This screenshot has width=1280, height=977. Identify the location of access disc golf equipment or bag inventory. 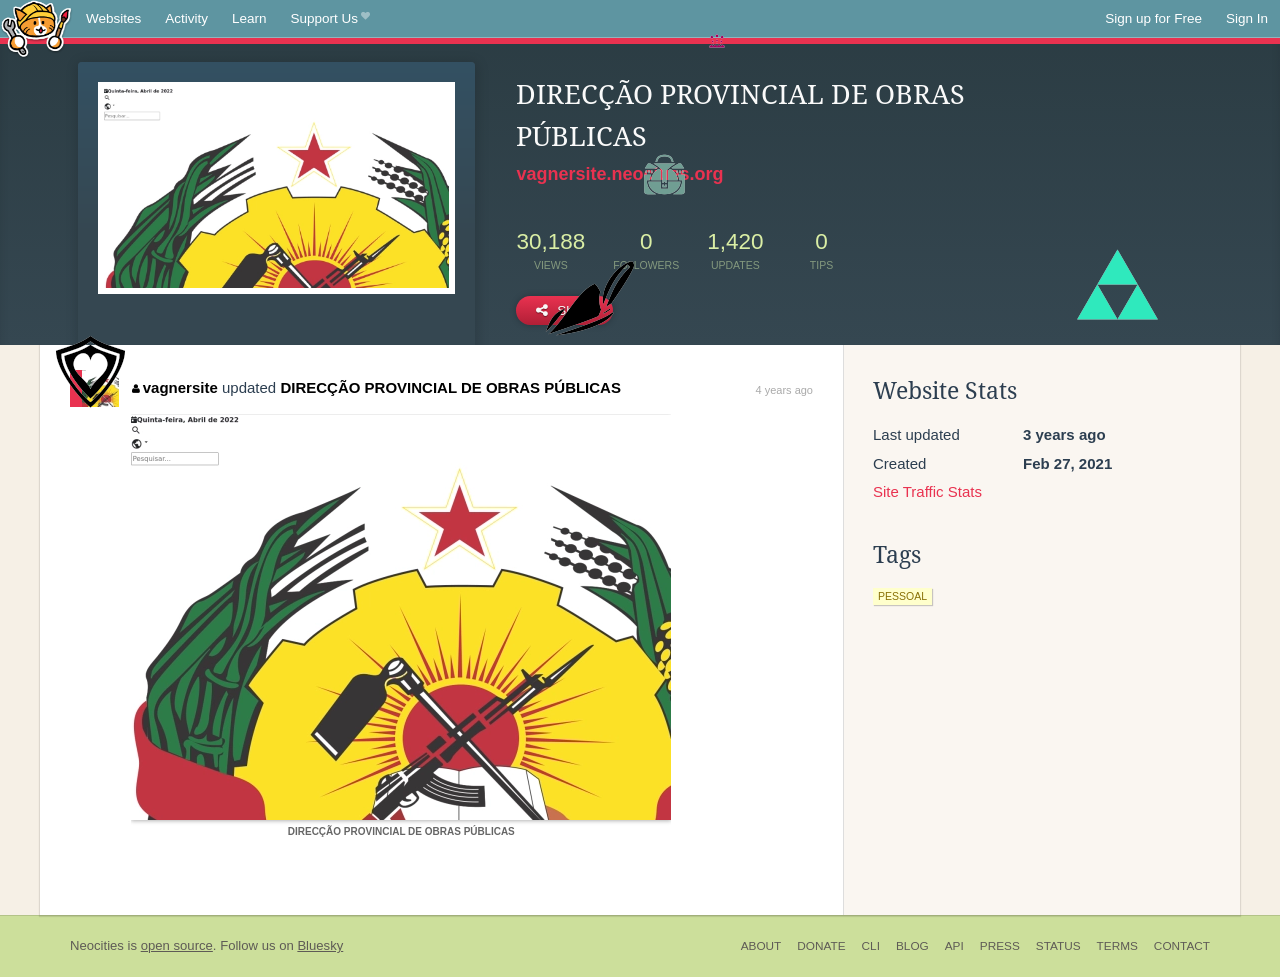
(664, 174).